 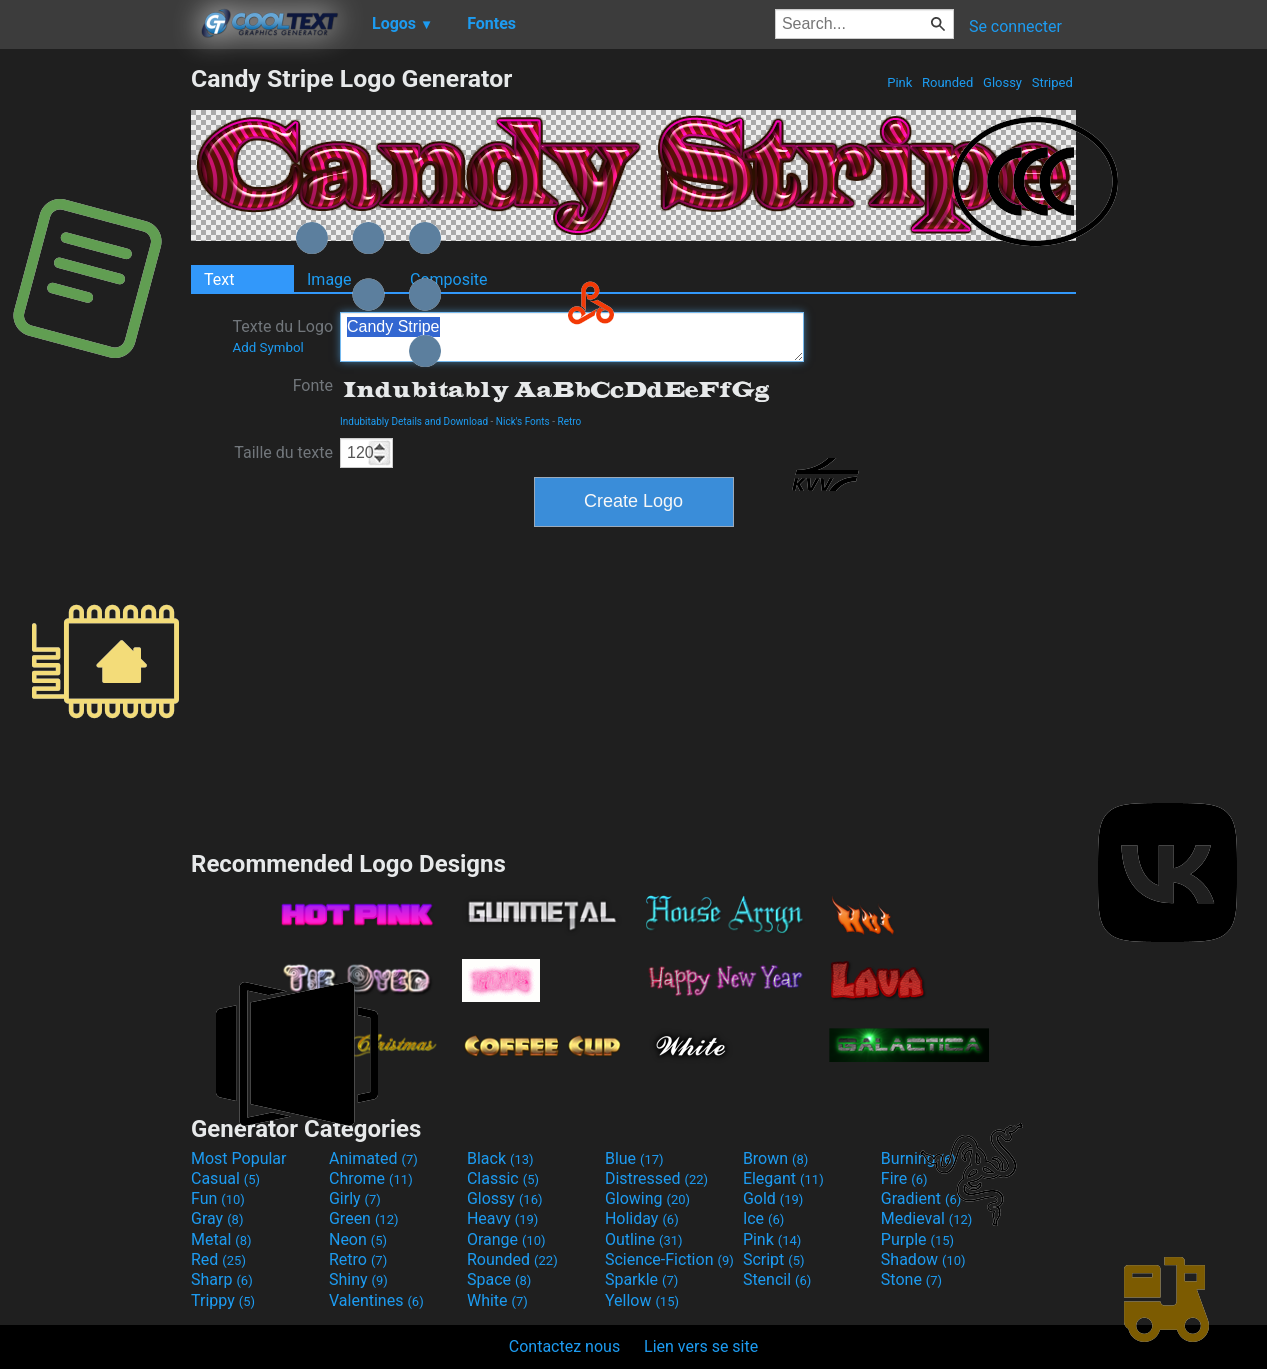 I want to click on china compulsory certificate (CCC) mark indicating product compliance, so click(x=1035, y=181).